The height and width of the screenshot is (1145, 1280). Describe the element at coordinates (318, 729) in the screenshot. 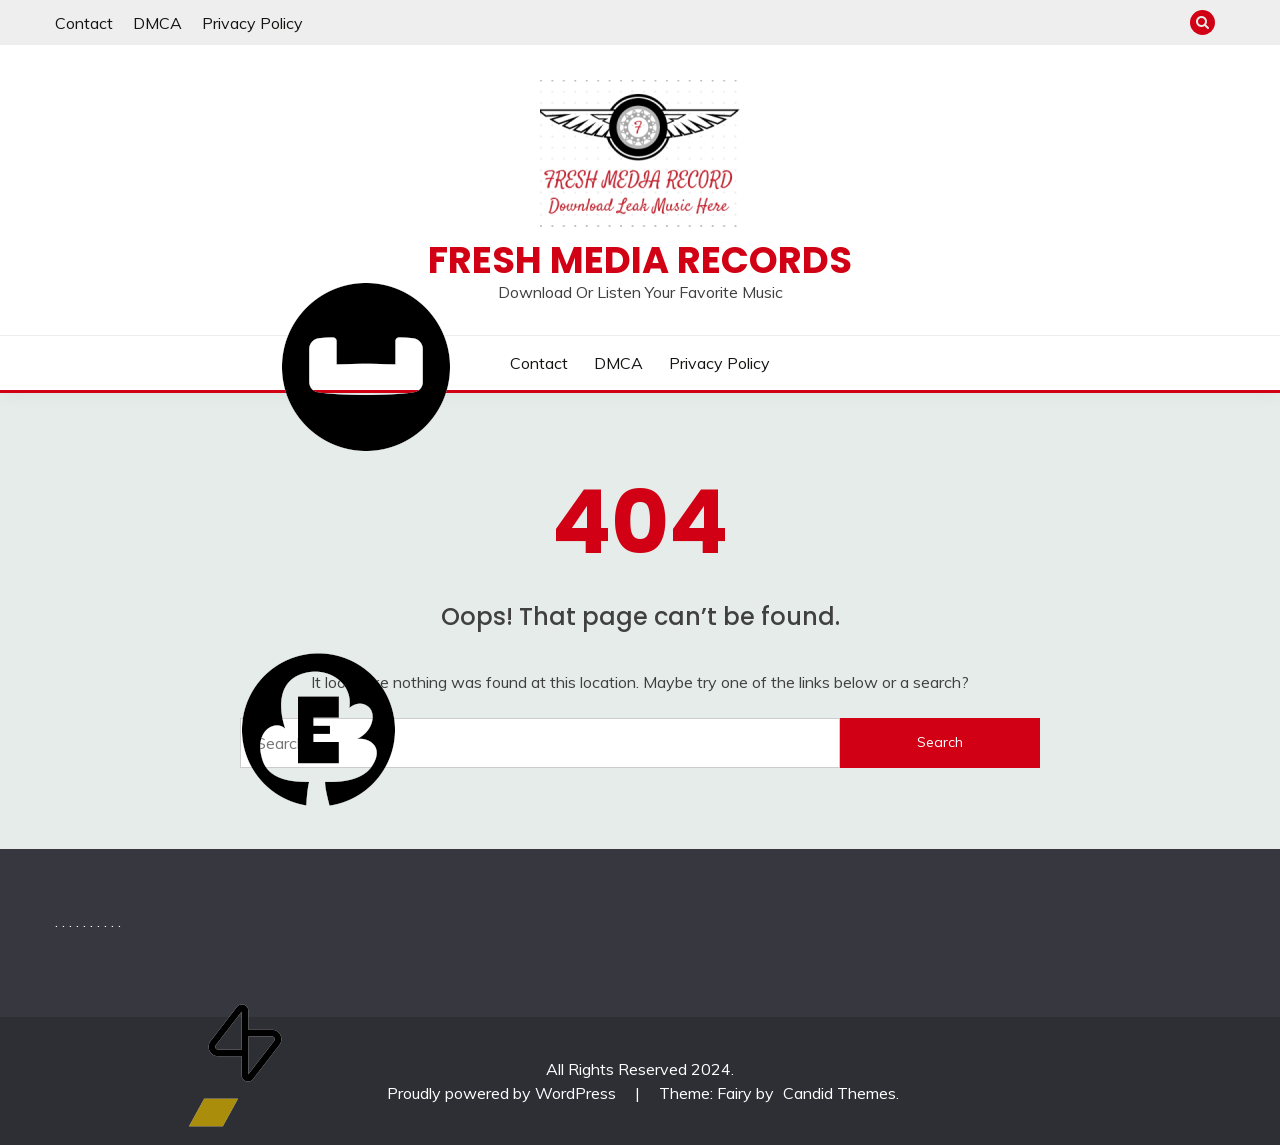

I see `open ecosia search engine` at that location.